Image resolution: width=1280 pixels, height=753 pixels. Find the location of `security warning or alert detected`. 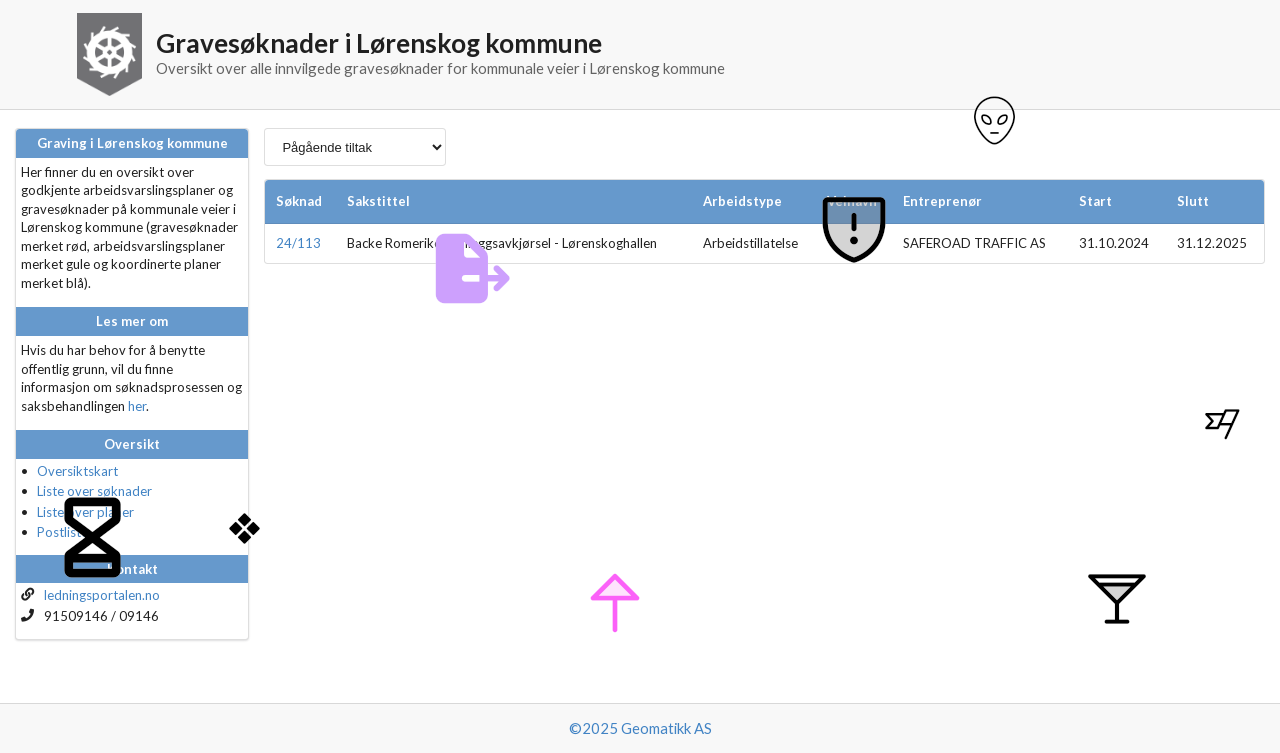

security warning or alert detected is located at coordinates (854, 226).